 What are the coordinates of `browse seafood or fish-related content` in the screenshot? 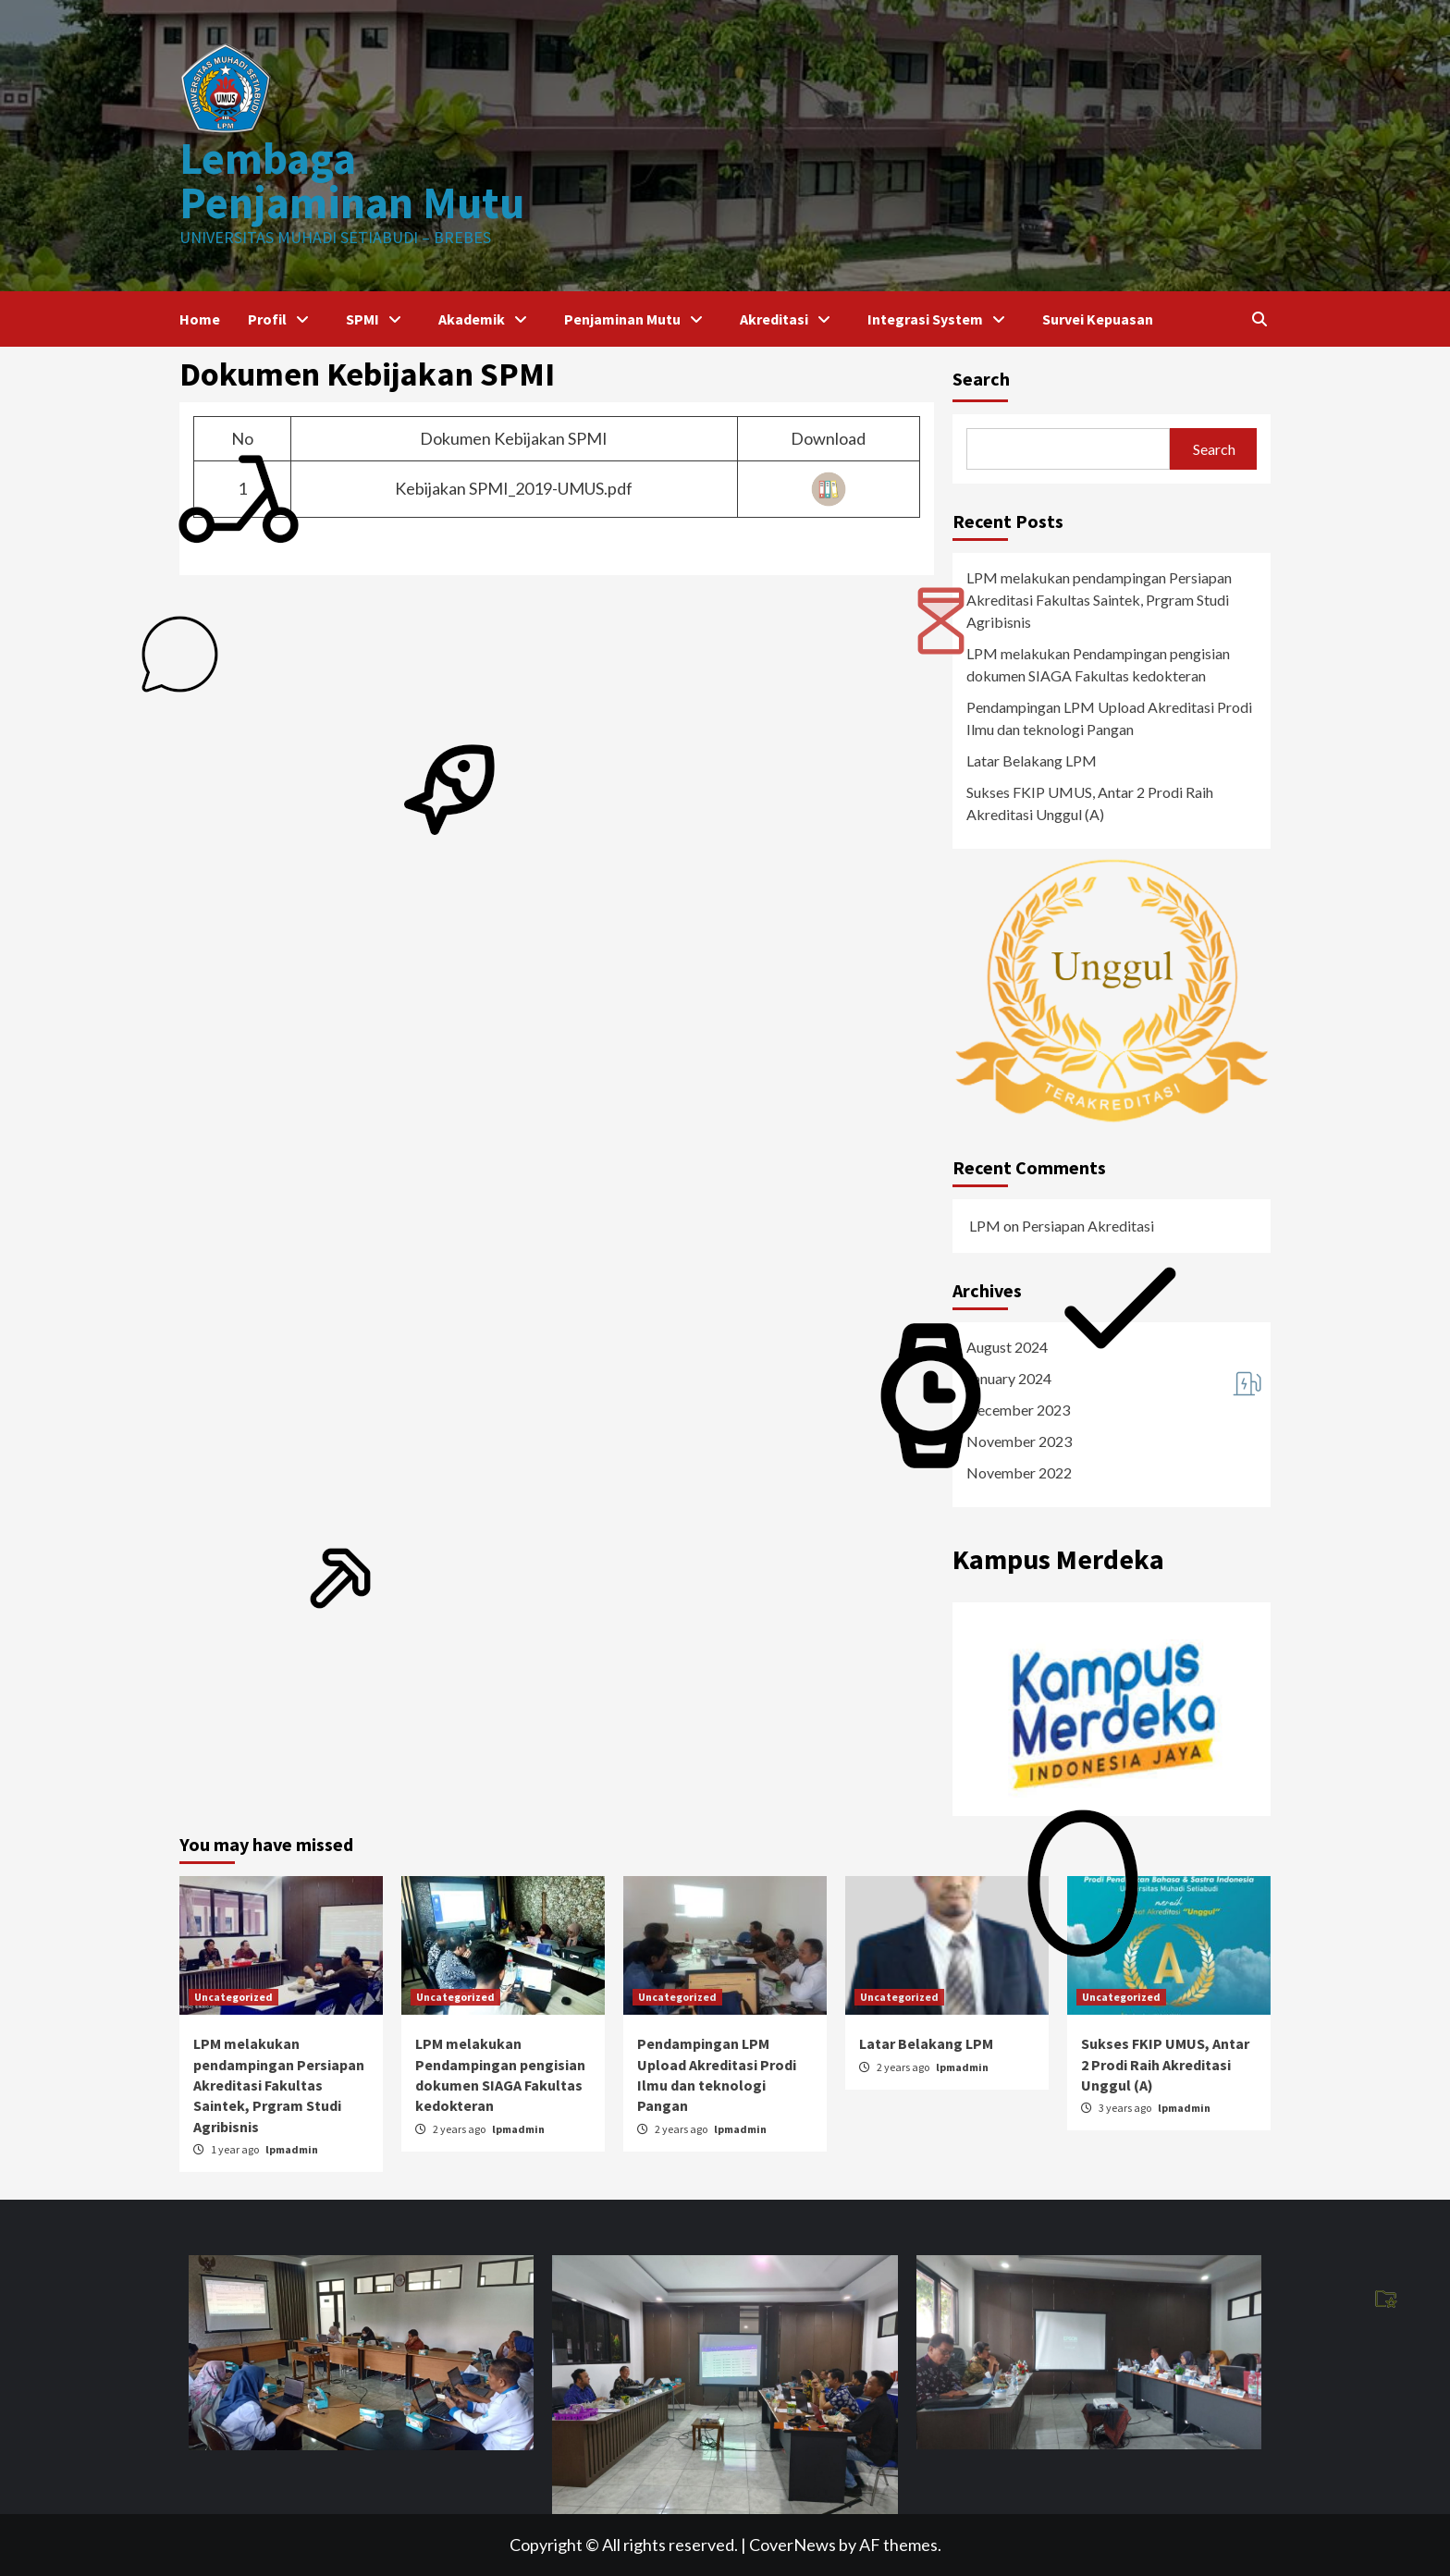 It's located at (453, 786).